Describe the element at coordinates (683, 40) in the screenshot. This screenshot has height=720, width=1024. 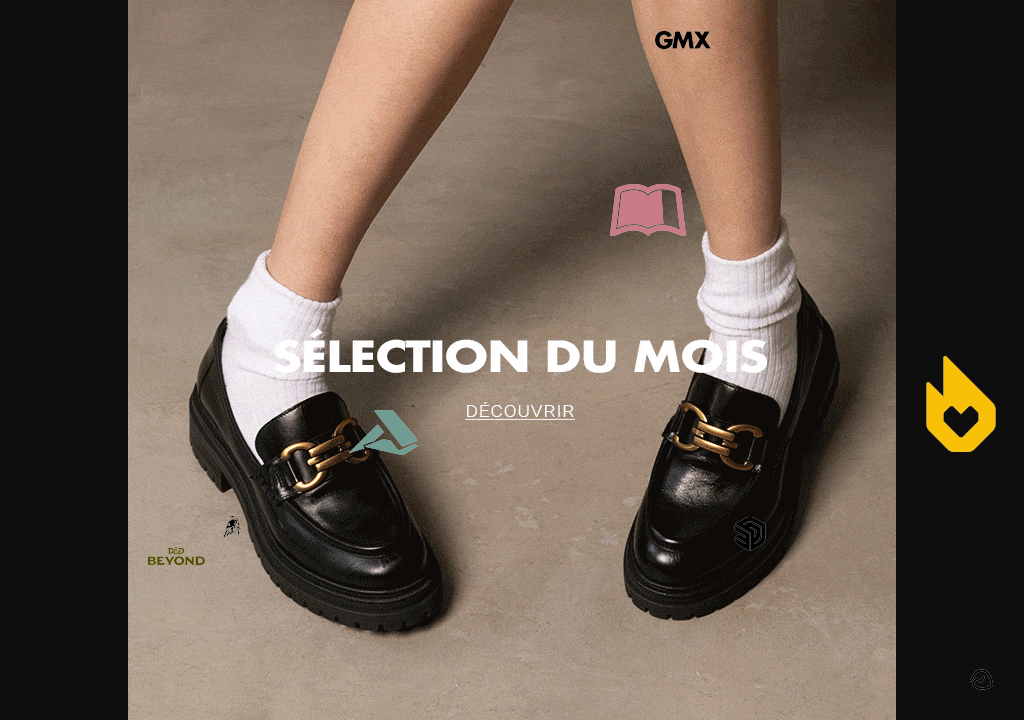
I see `open GMX email service` at that location.